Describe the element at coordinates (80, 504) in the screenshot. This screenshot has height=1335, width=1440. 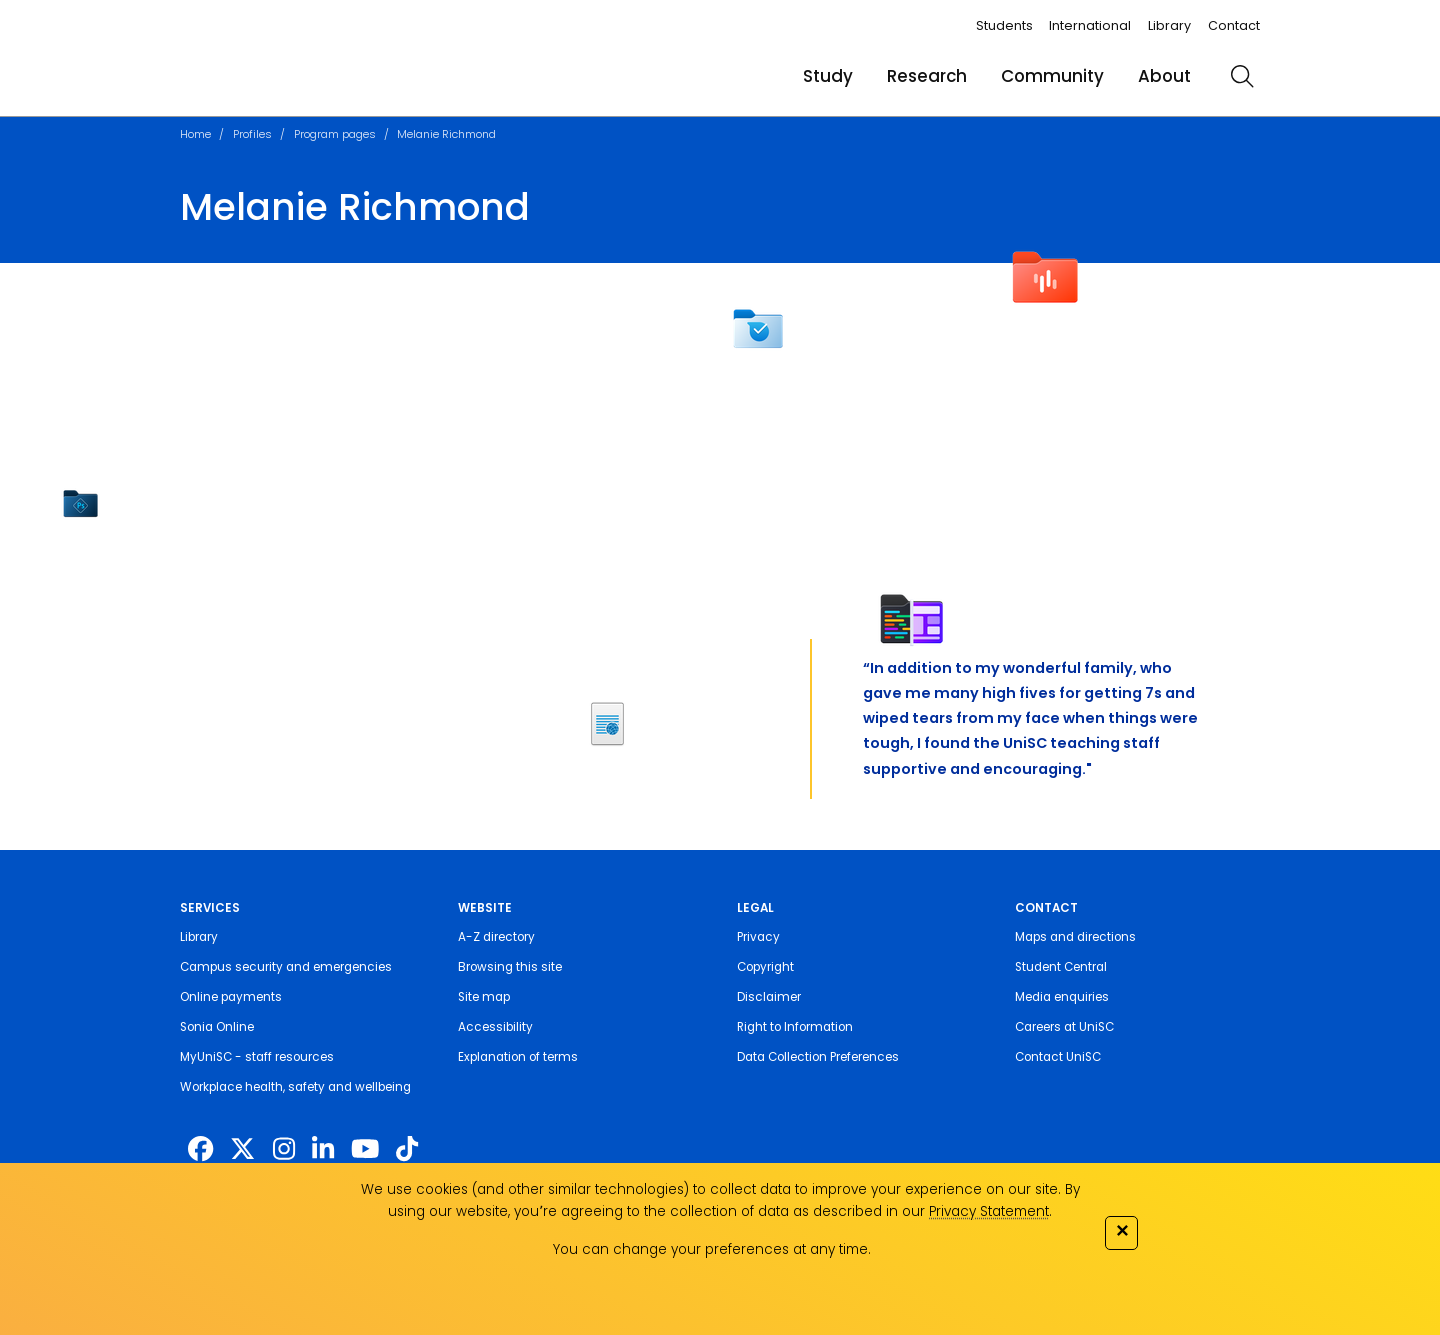
I see `open folder containing Adobe Photoshop Express files` at that location.